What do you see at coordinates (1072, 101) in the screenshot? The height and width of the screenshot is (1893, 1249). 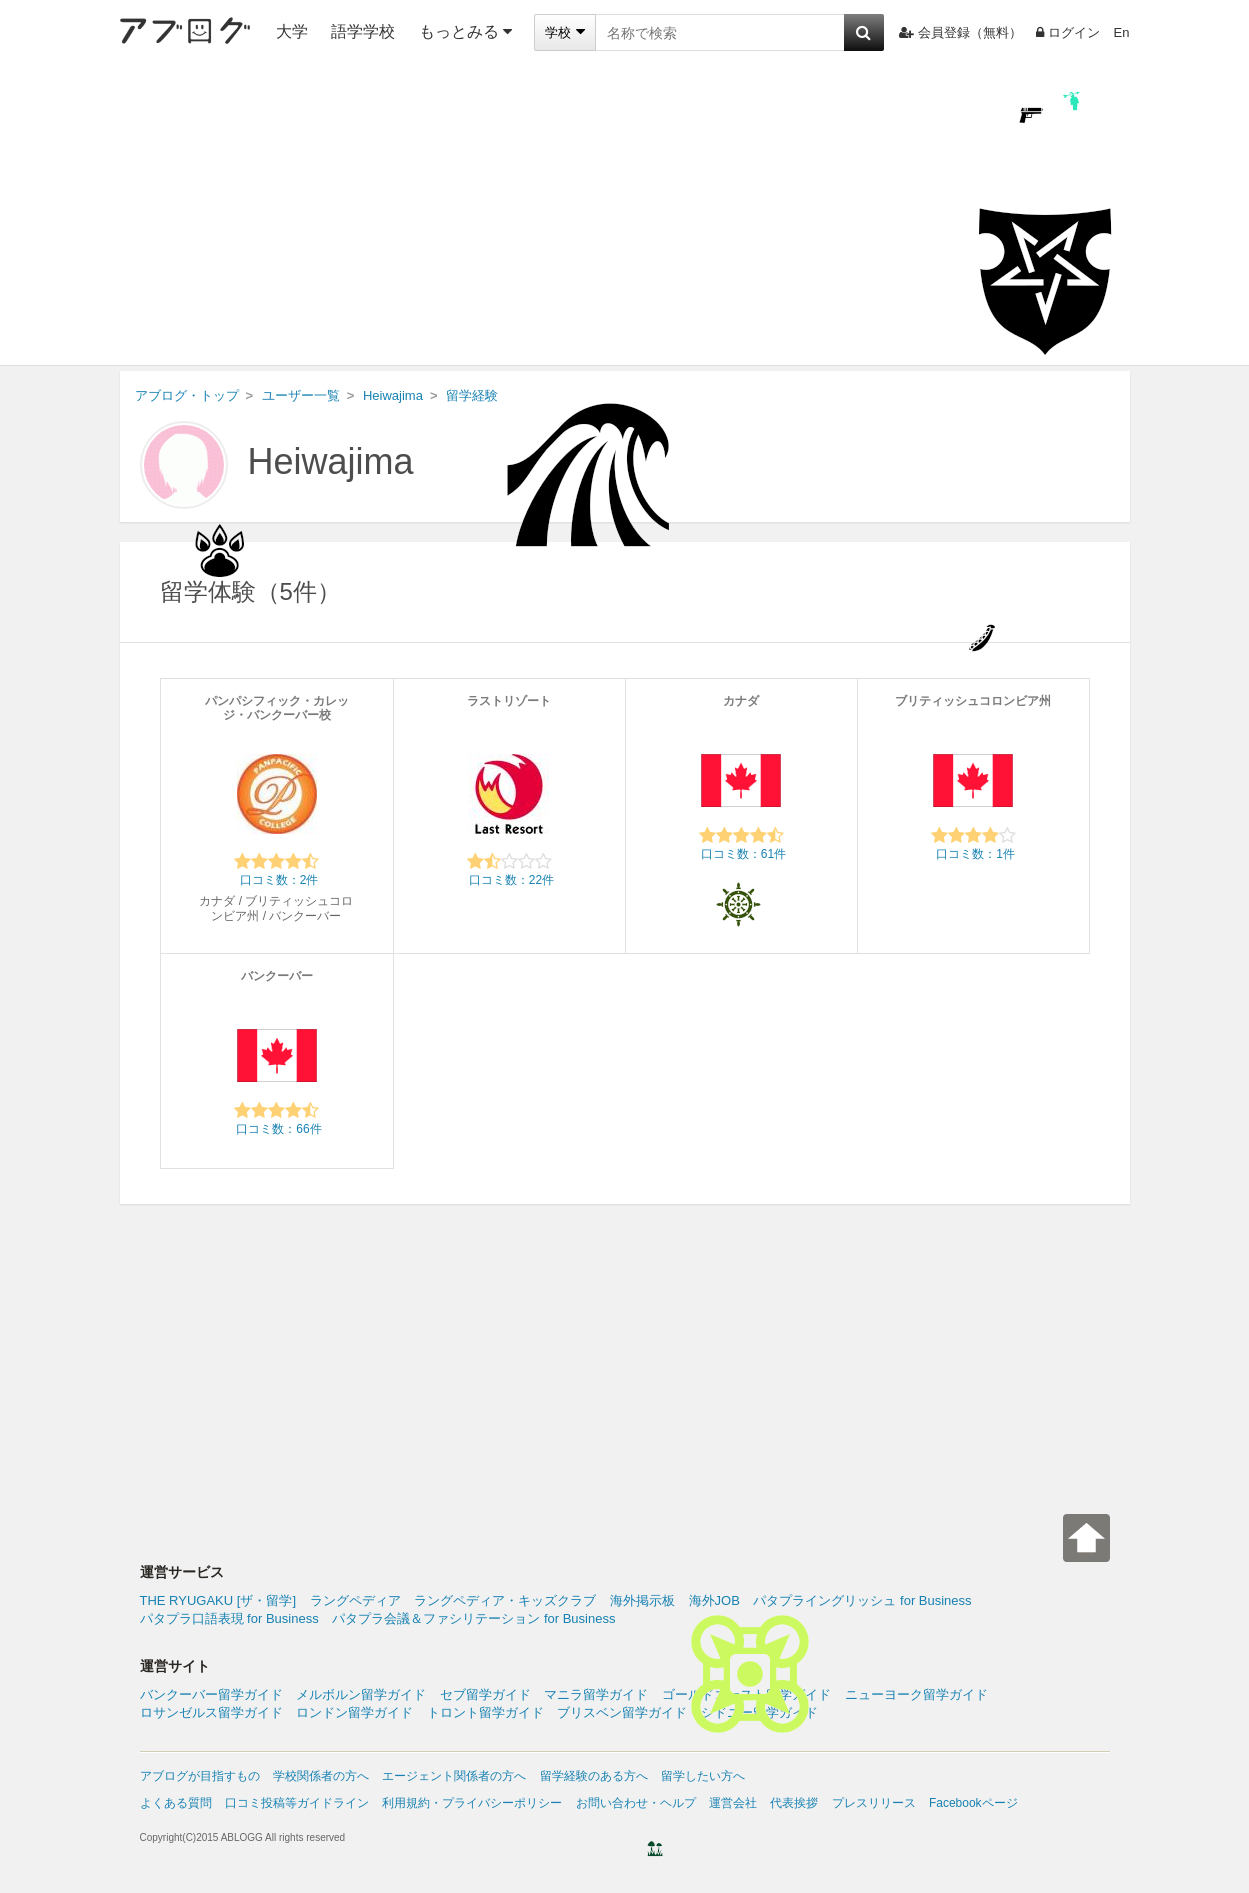 I see `indicates a critical hit or headshot in gameplay` at bounding box center [1072, 101].